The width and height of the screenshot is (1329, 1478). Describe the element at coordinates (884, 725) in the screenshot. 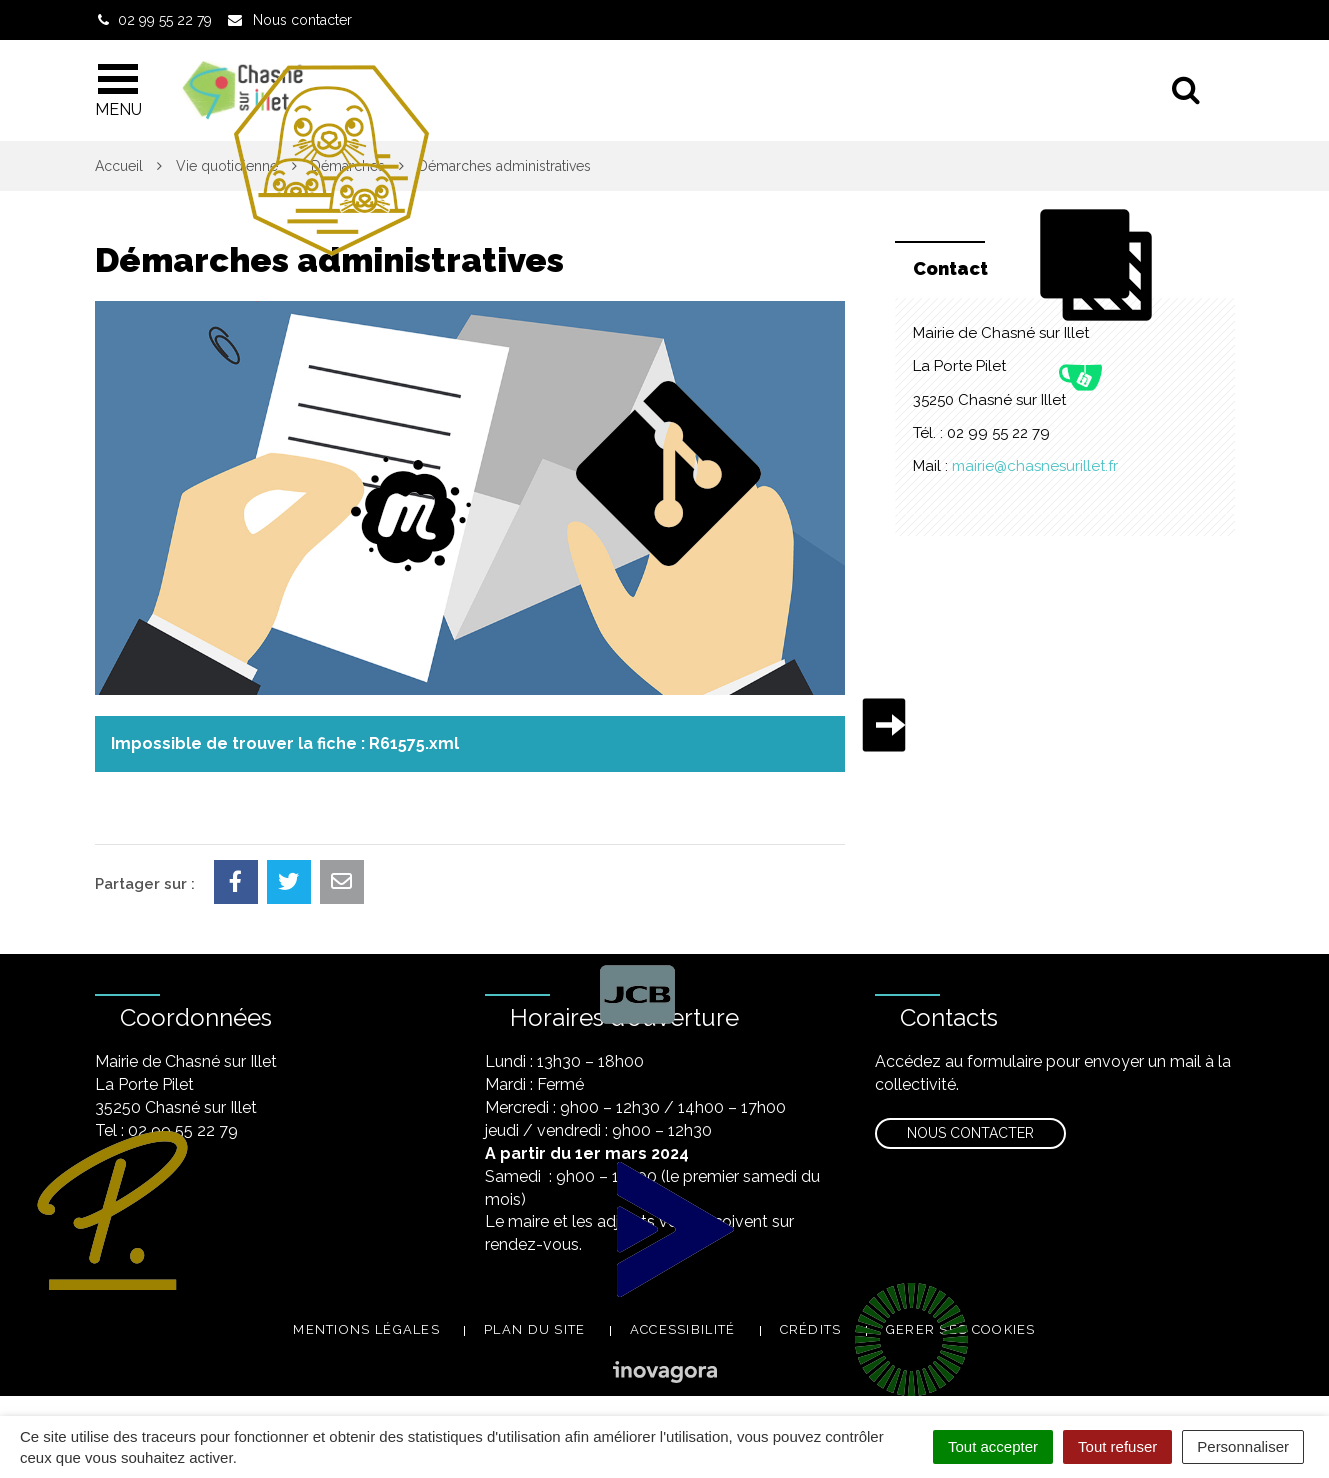

I see `log out of your account` at that location.